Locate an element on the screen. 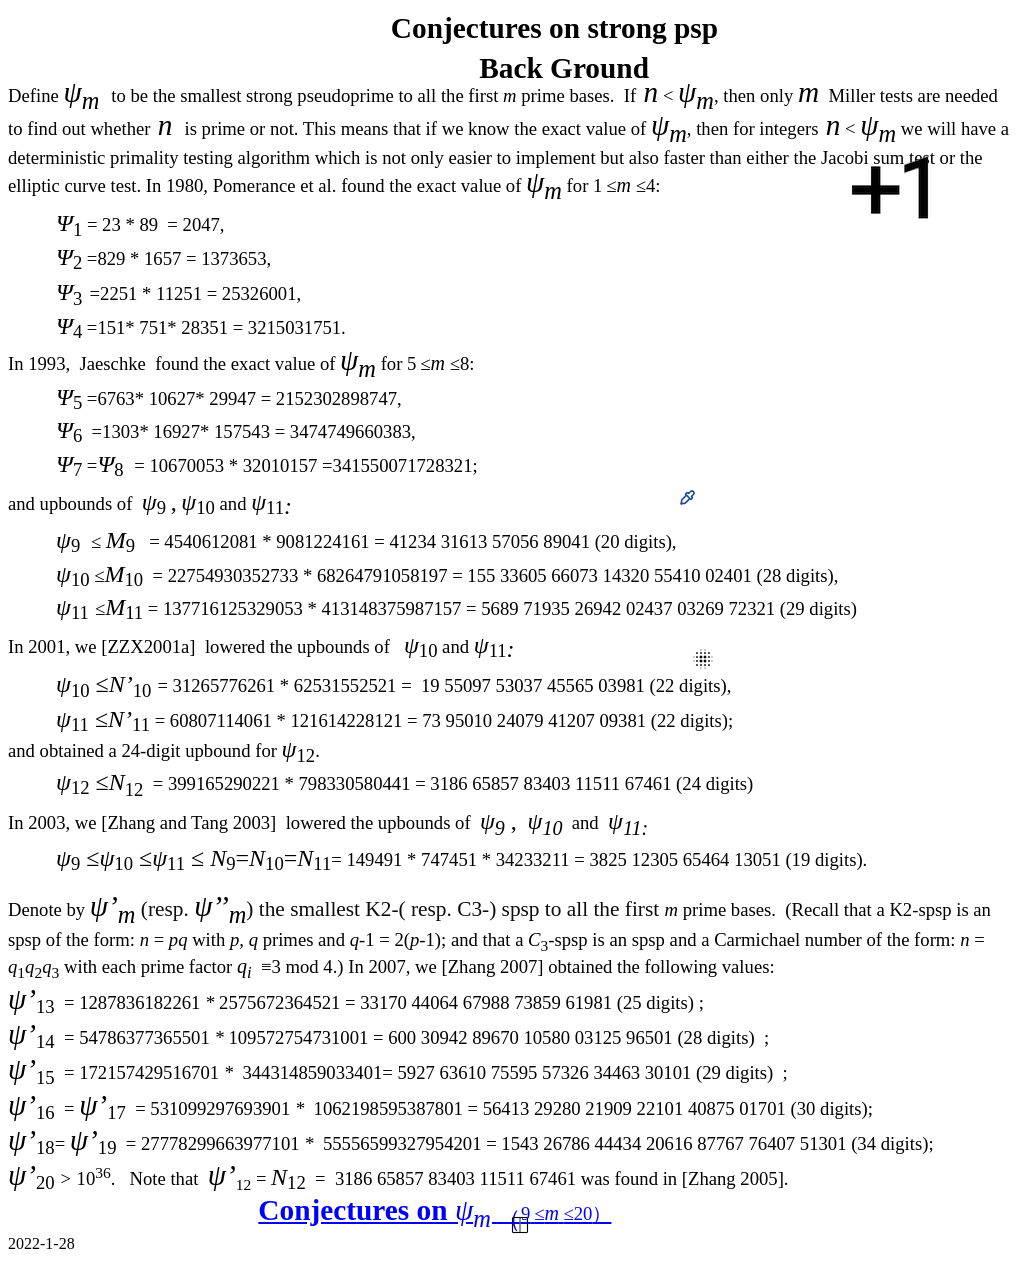  pick a color from the canvas is located at coordinates (687, 497).